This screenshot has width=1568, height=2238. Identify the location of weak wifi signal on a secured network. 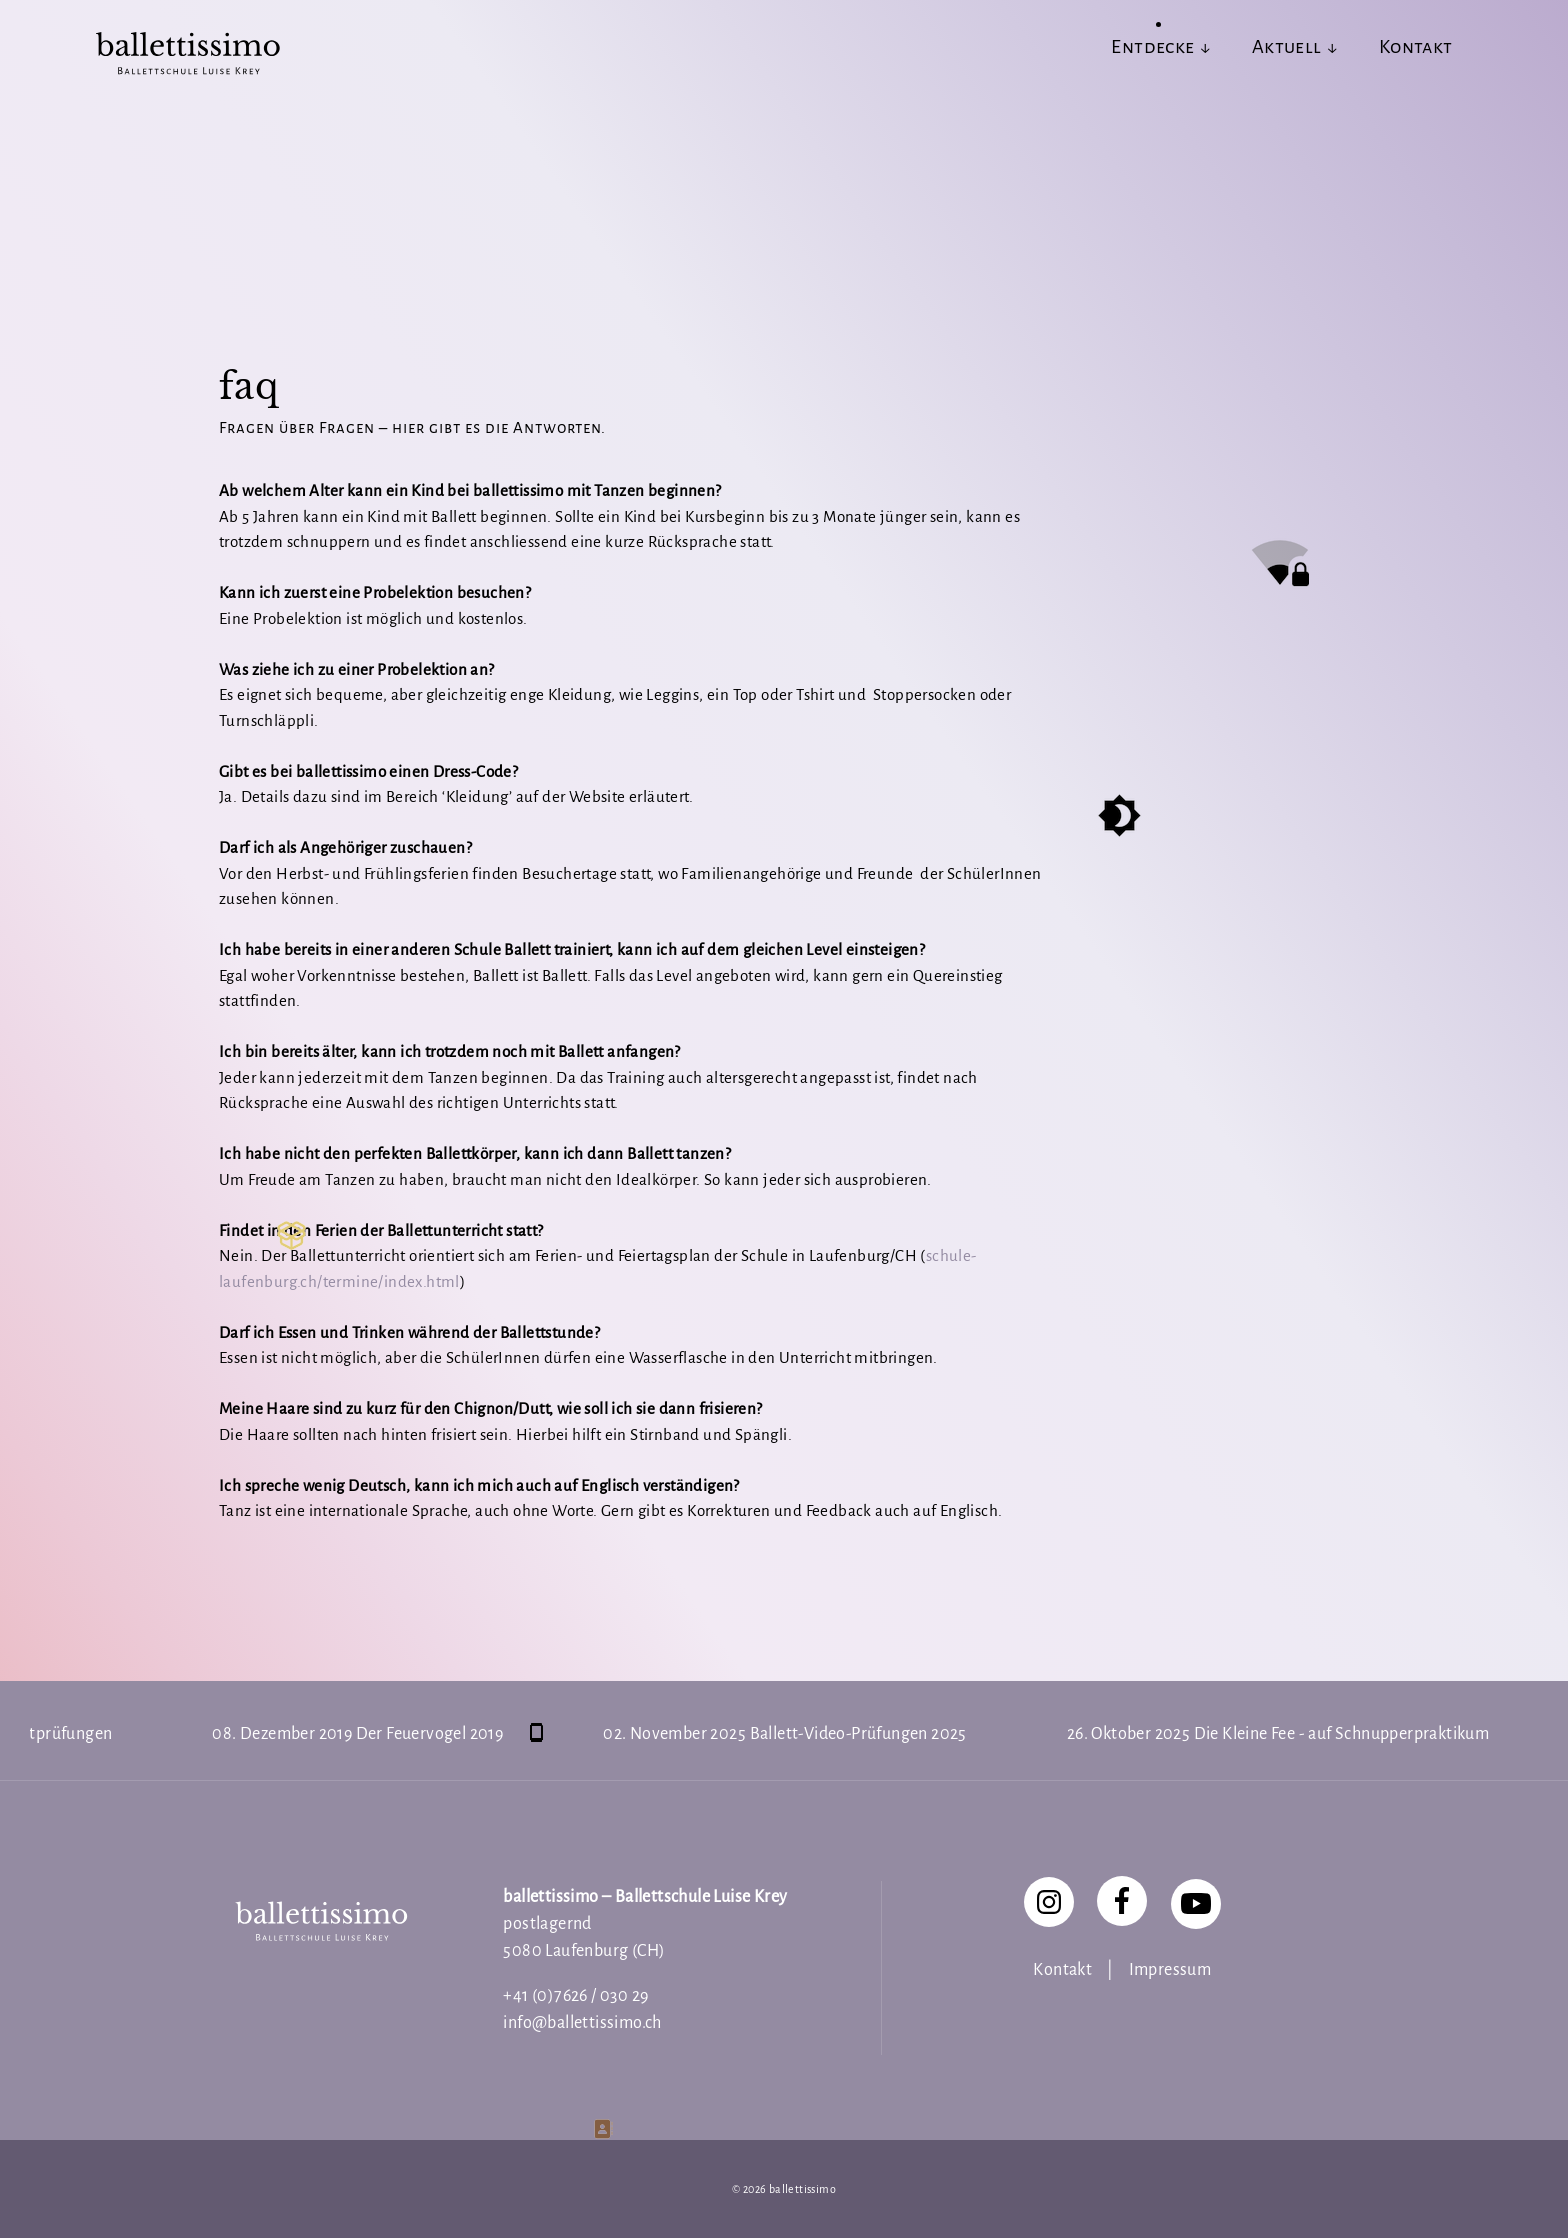
(1280, 562).